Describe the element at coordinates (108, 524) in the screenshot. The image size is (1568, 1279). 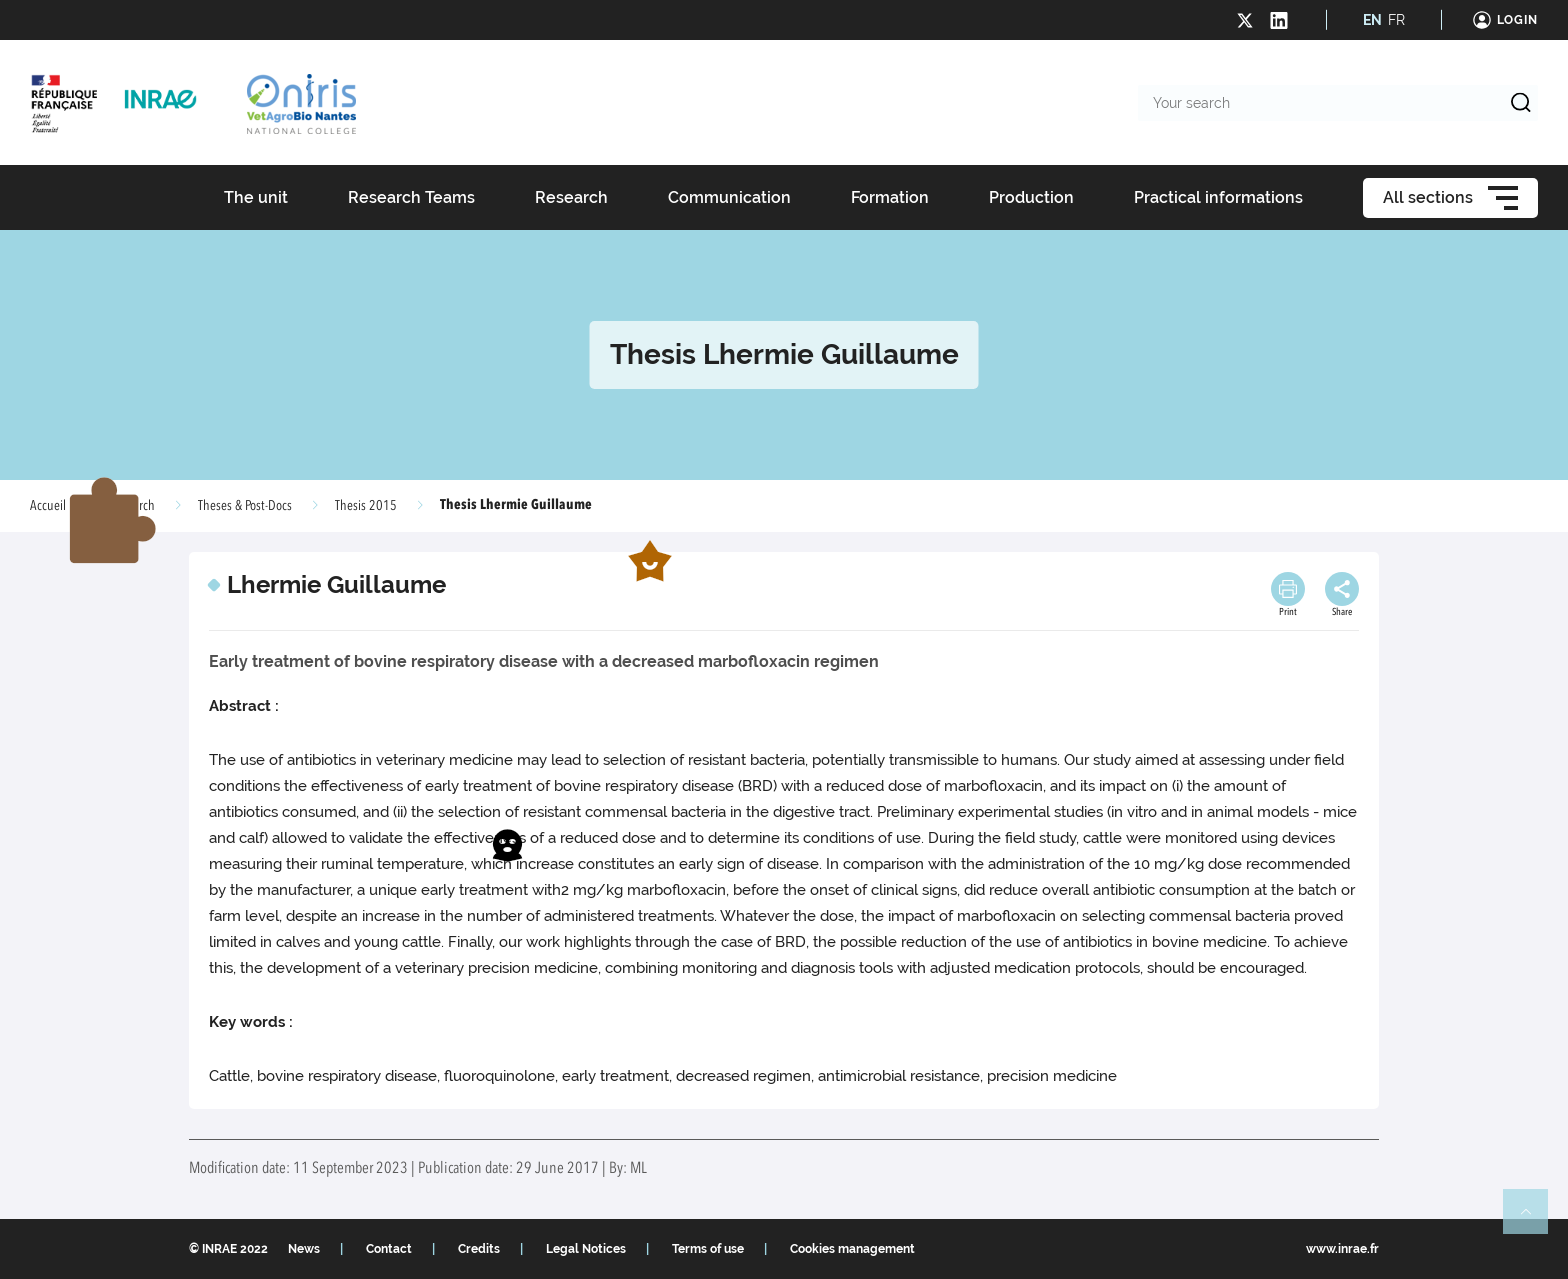
I see `access plugins or extensions` at that location.